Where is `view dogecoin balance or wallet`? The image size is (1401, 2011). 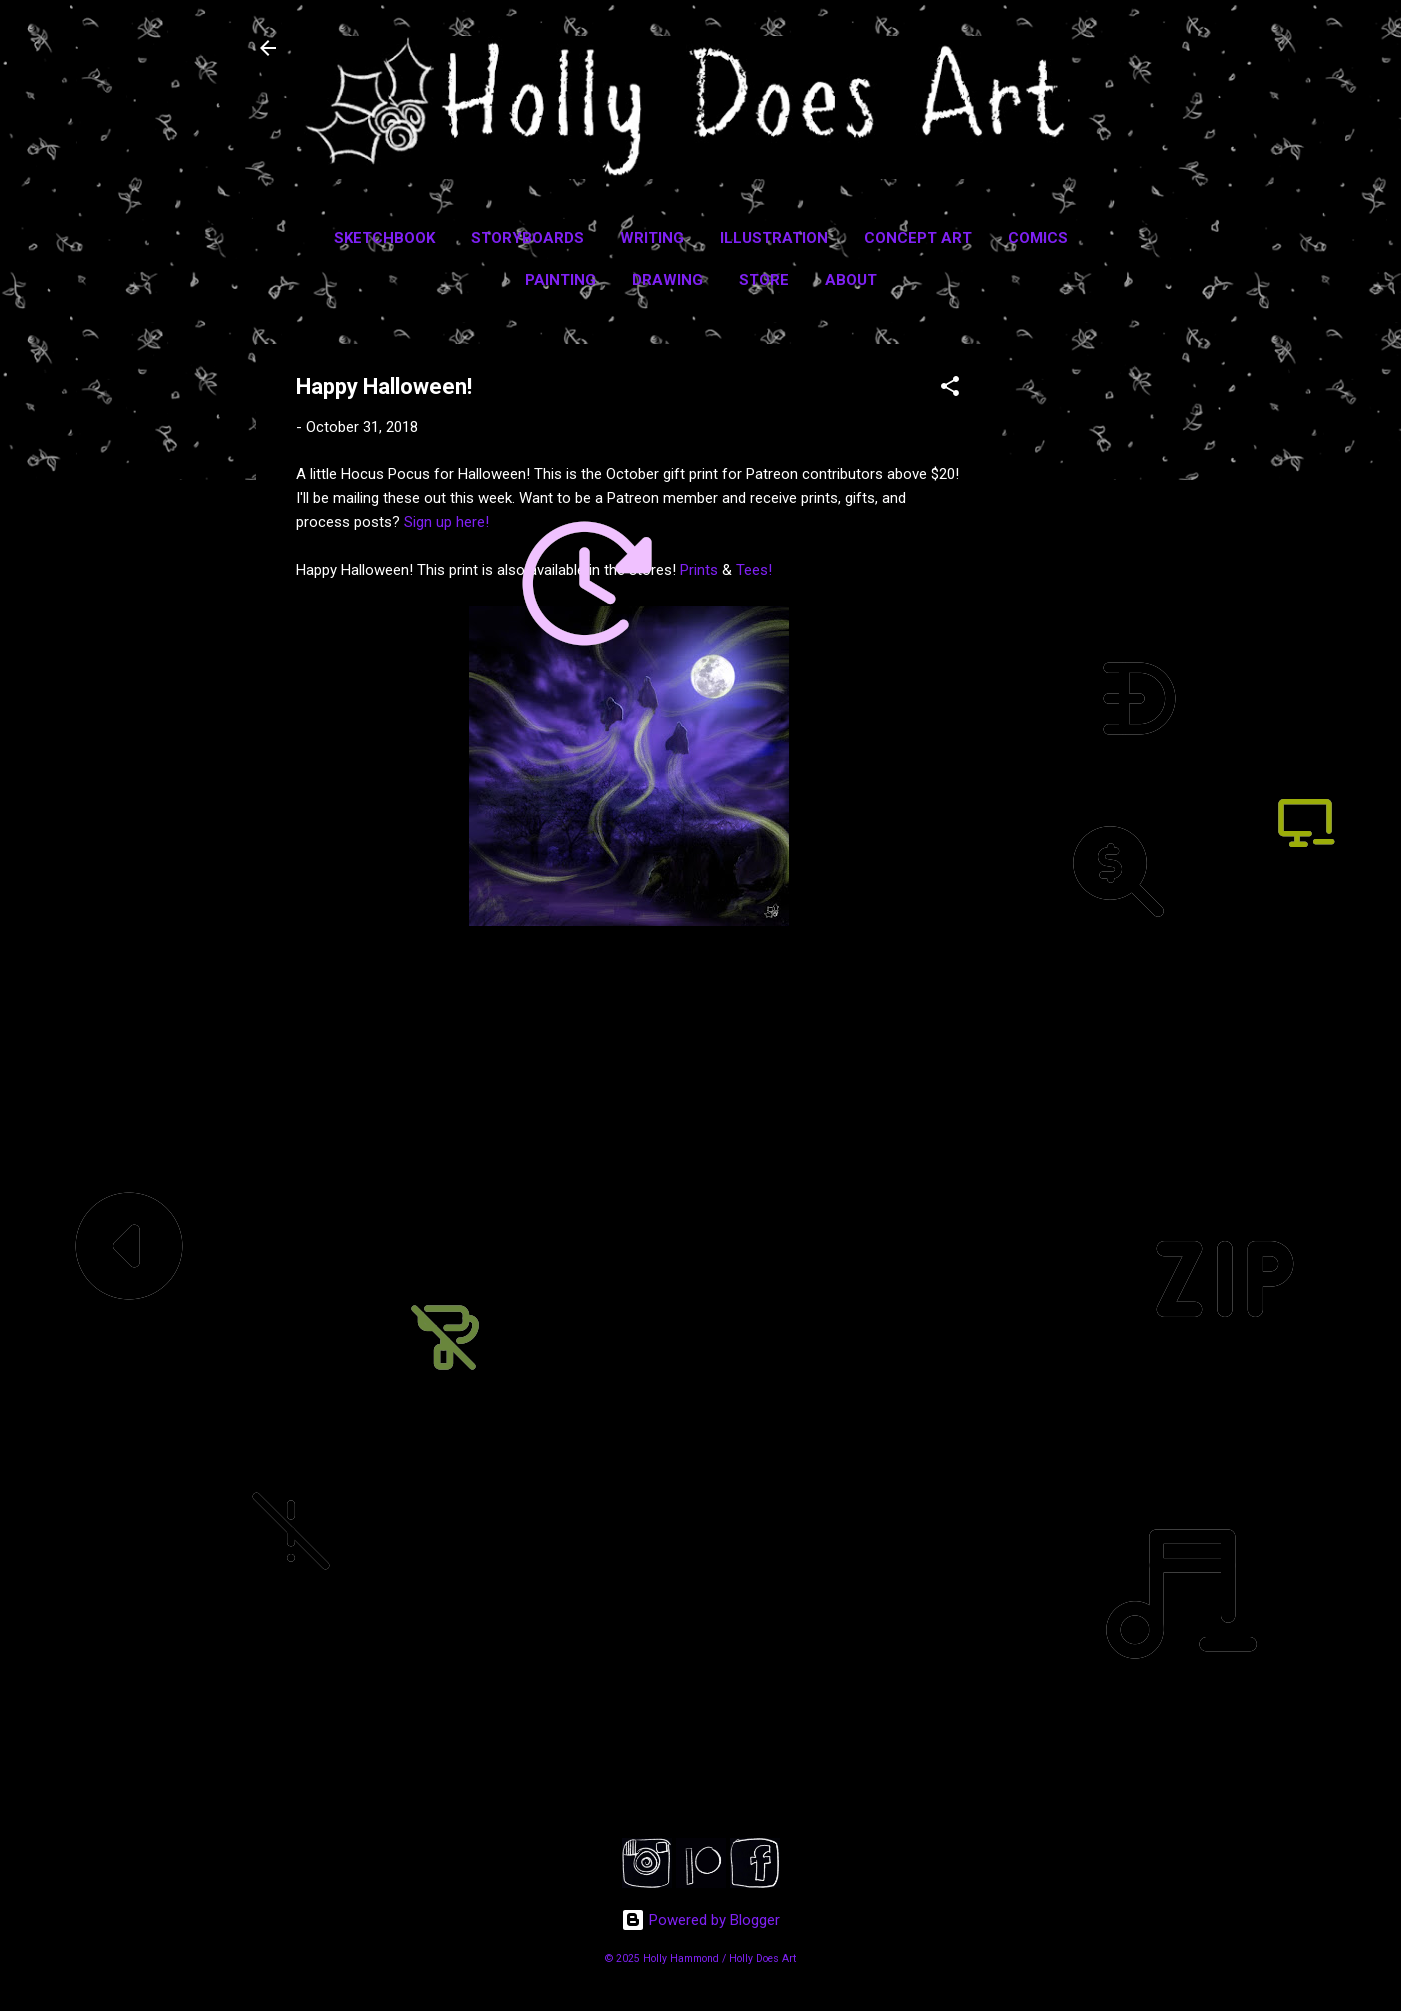 view dogecoin balance or wallet is located at coordinates (1139, 698).